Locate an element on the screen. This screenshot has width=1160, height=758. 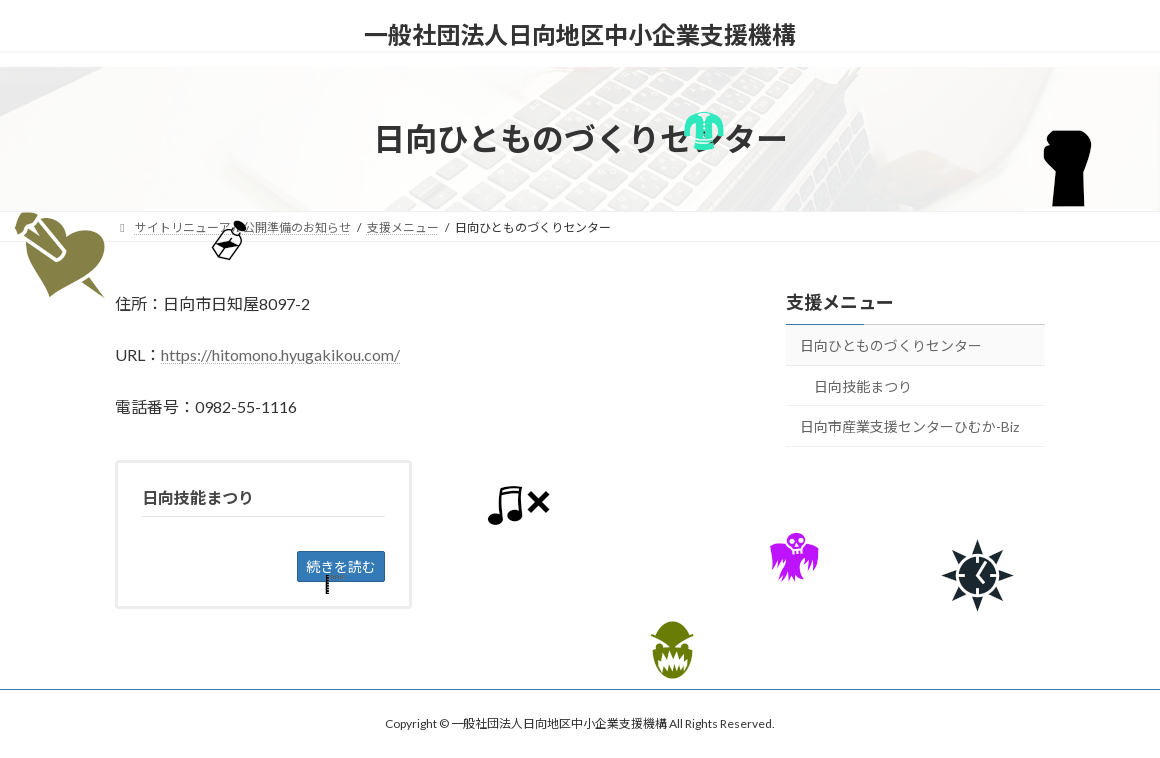
indicates high tide water level is located at coordinates (334, 584).